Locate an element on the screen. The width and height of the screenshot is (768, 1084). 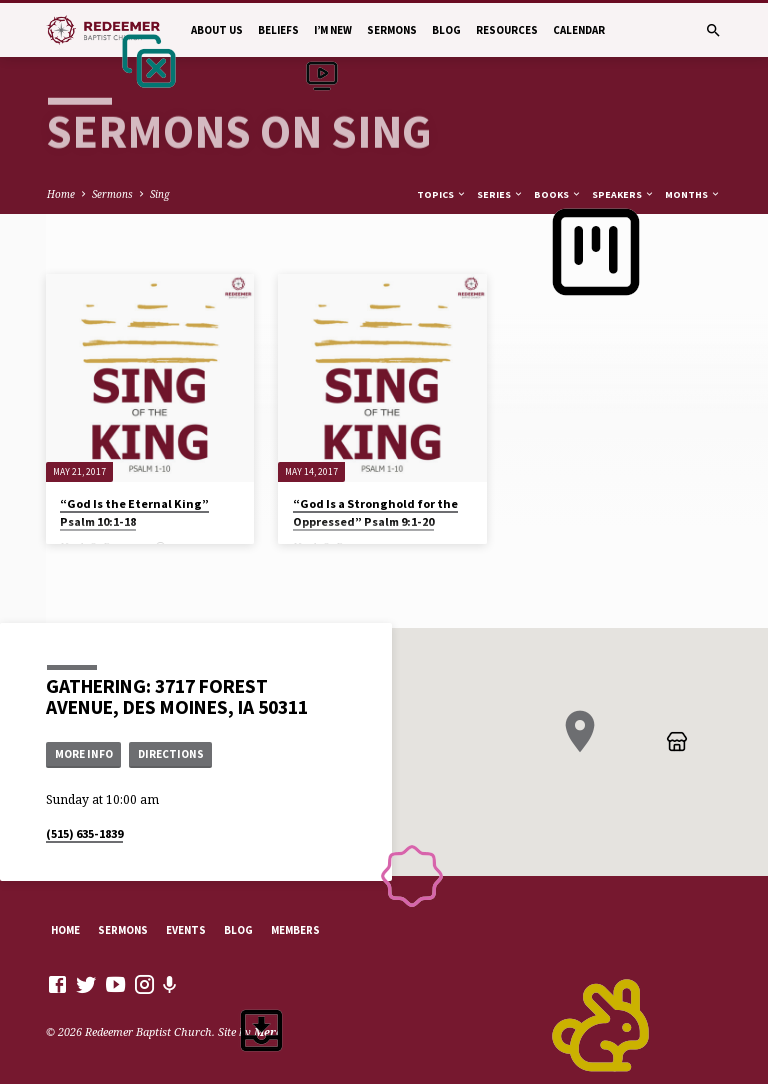
indicates a verified or certified status is located at coordinates (412, 876).